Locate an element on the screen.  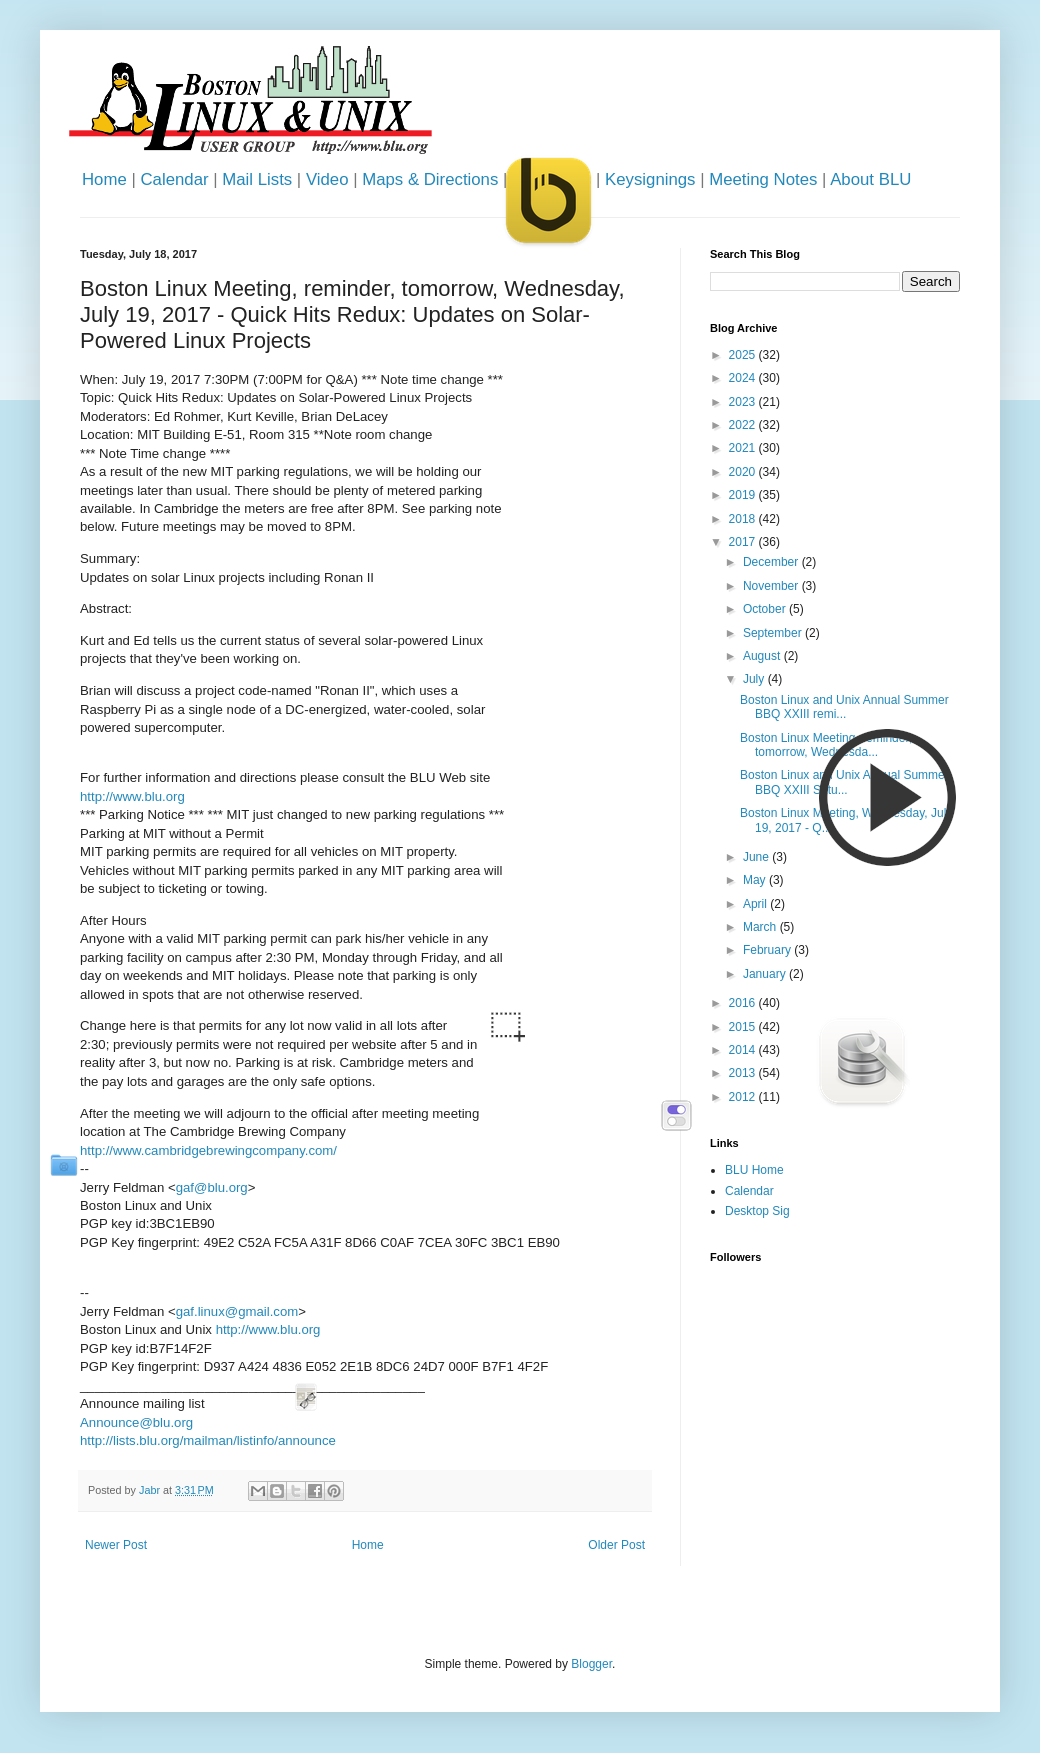
access support files and resources is located at coordinates (64, 1165).